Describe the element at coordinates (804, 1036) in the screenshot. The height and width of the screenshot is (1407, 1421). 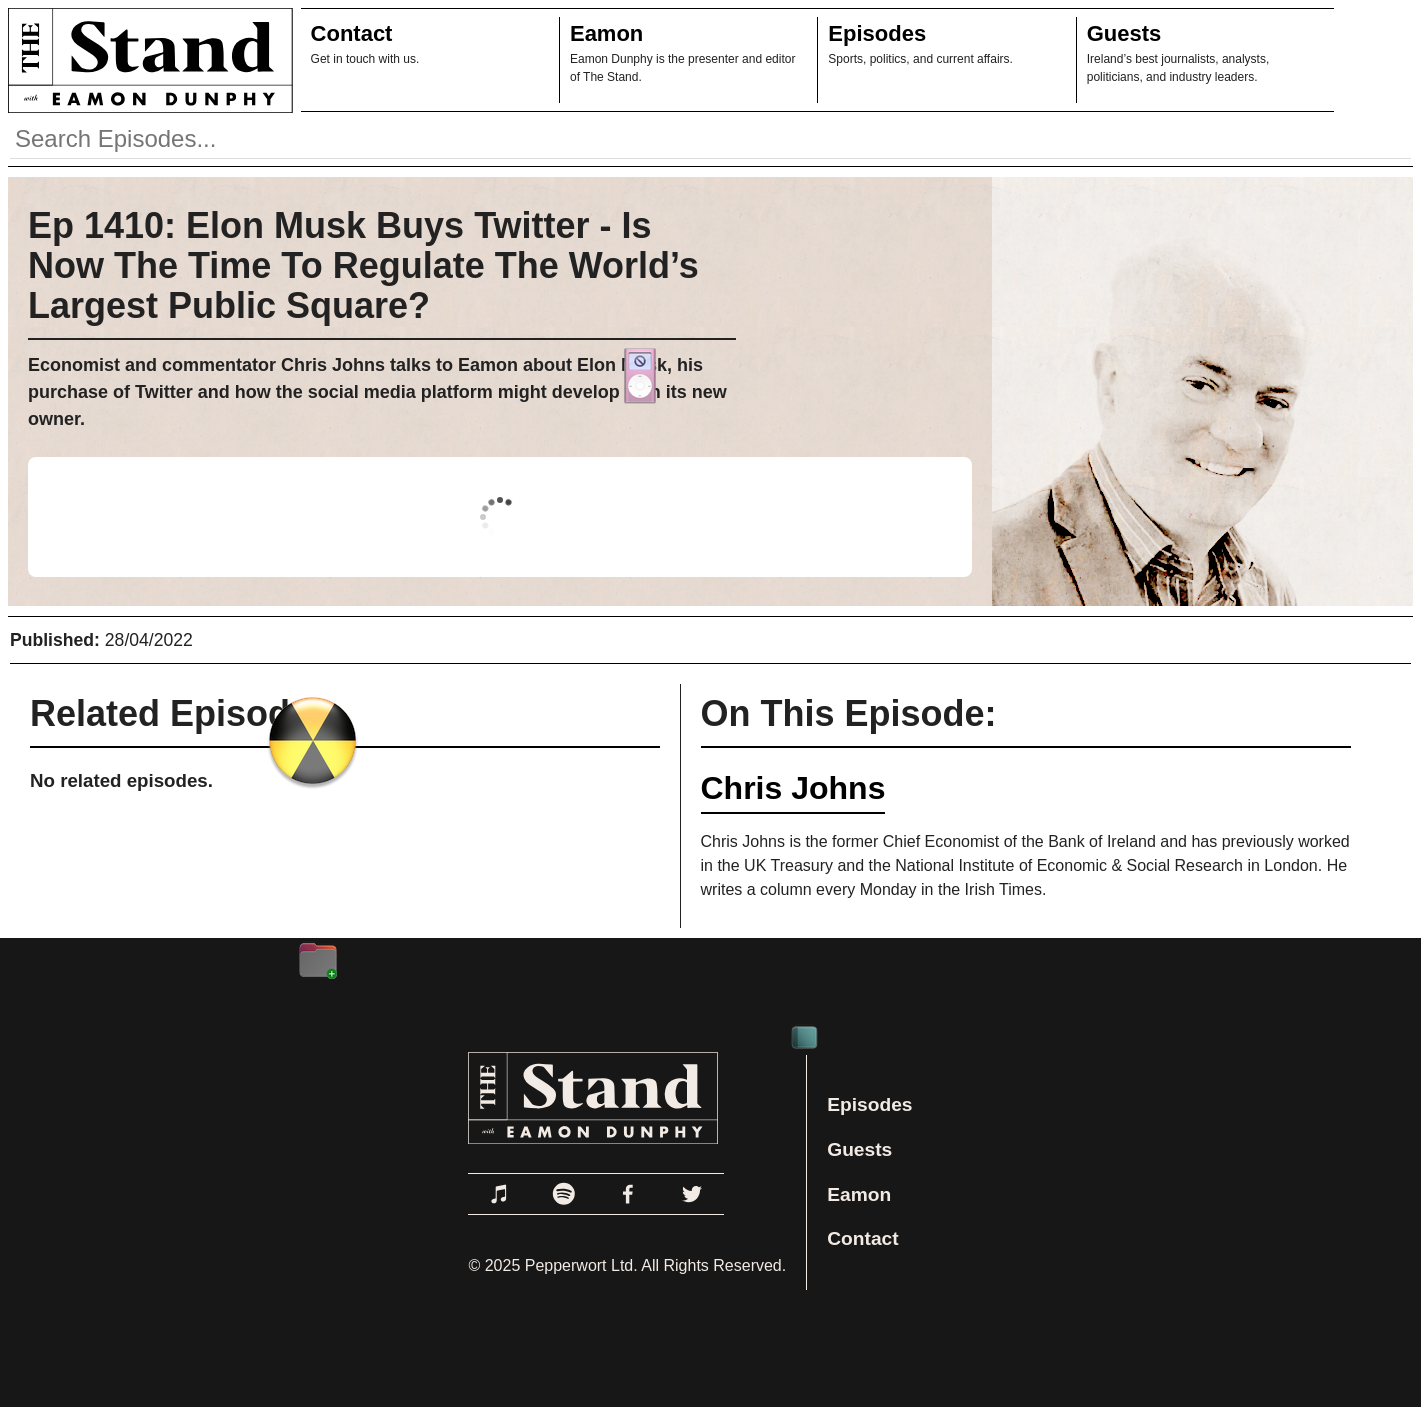
I see `access the desktop folder` at that location.